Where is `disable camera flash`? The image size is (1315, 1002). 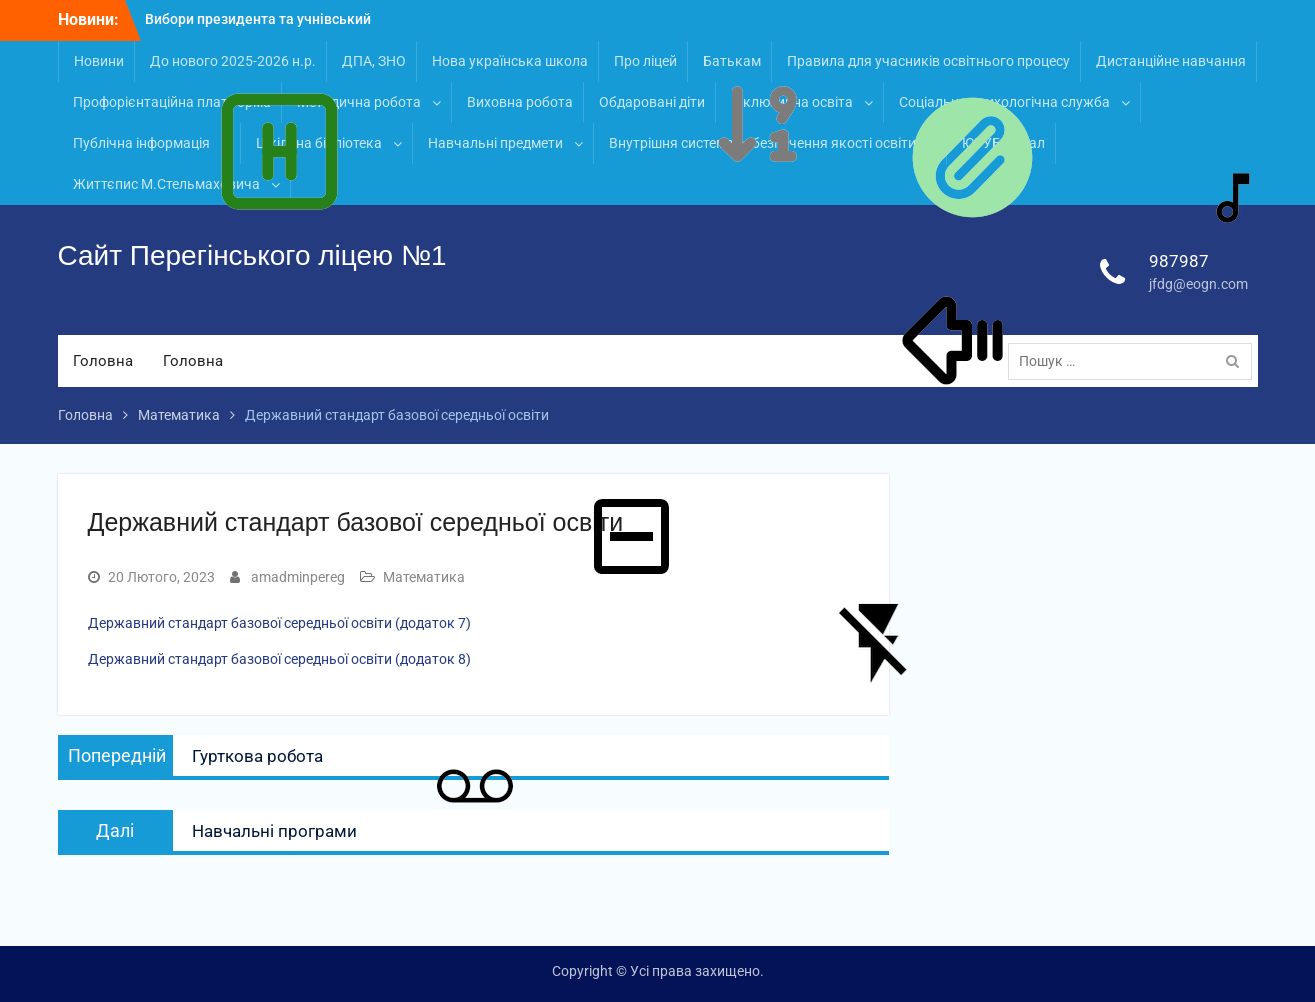
disable camera flash is located at coordinates (878, 643).